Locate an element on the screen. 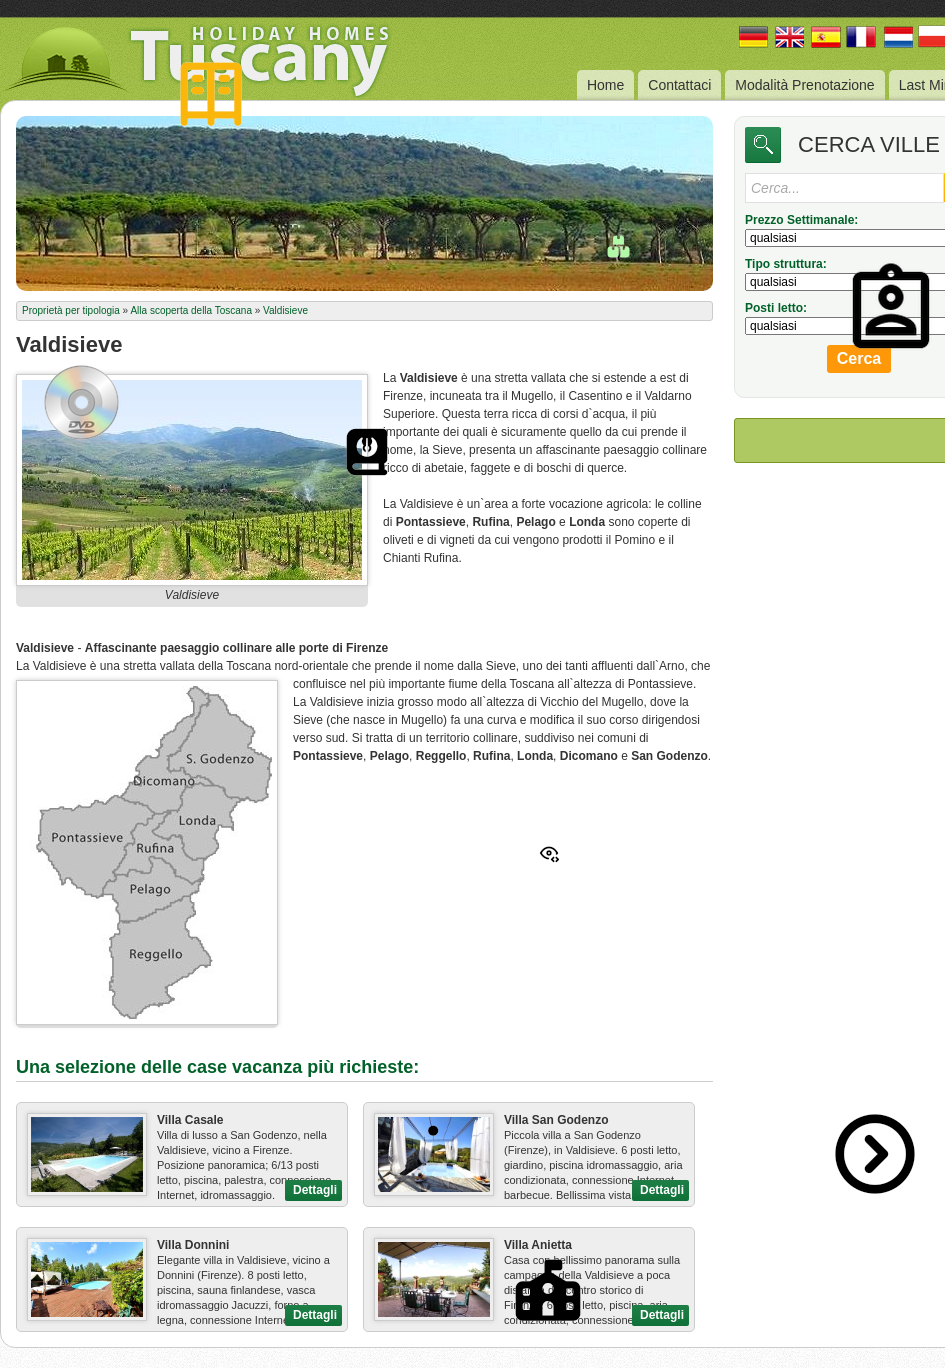 This screenshot has width=945, height=1368. view inventory or stock items is located at coordinates (618, 246).